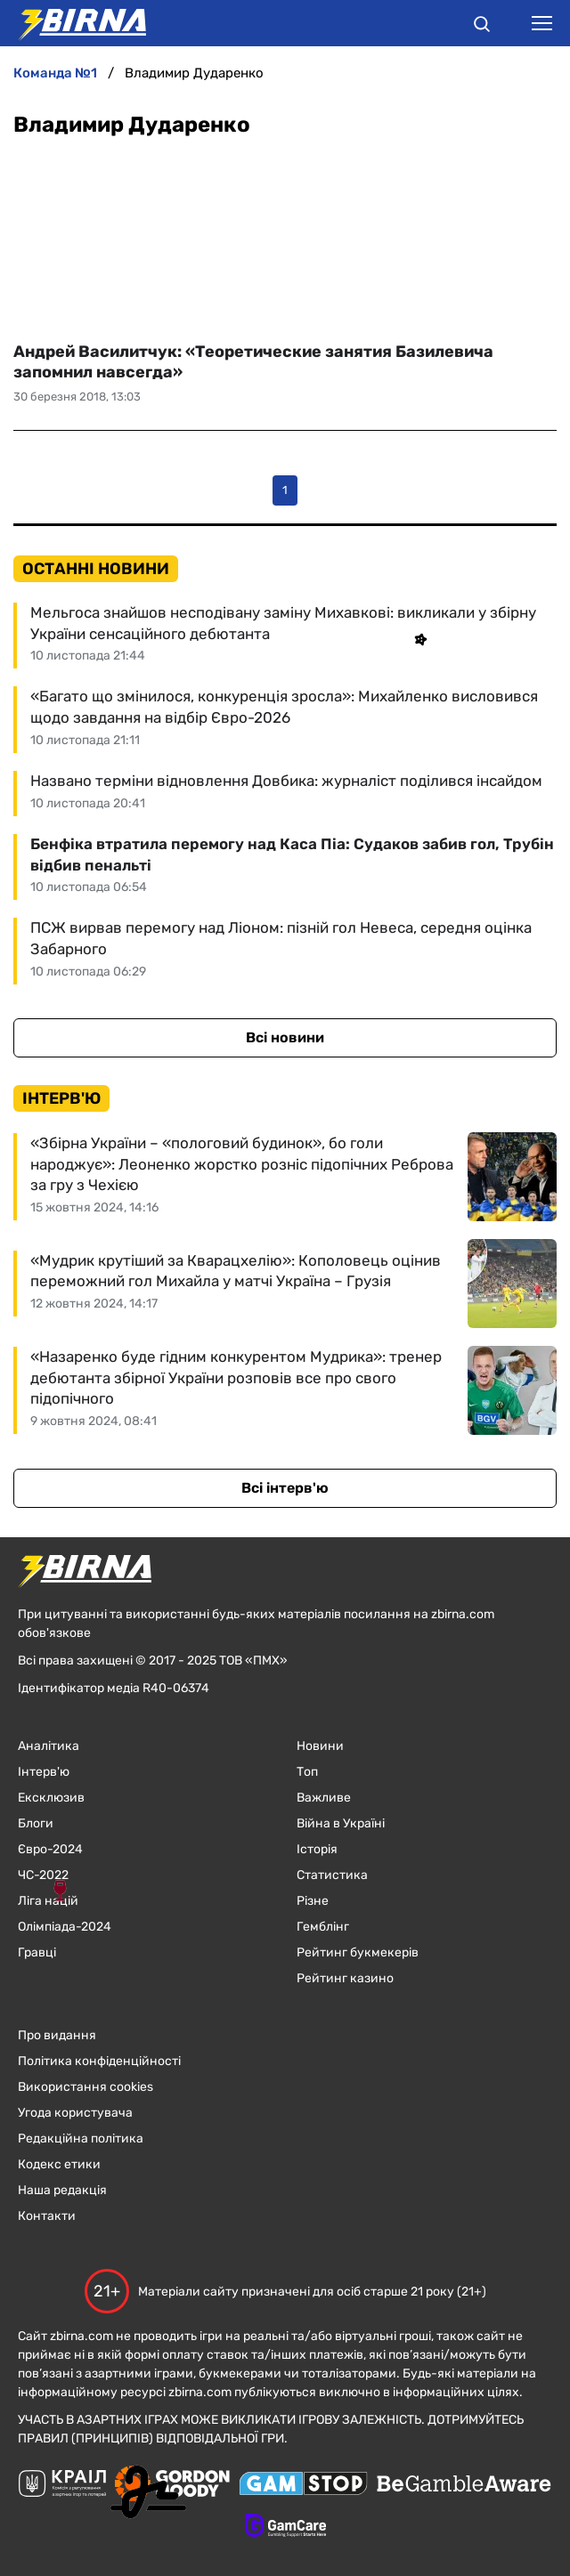 This screenshot has height=2576, width=570. What do you see at coordinates (420, 639) in the screenshot?
I see `indicates a disease or infection status` at bounding box center [420, 639].